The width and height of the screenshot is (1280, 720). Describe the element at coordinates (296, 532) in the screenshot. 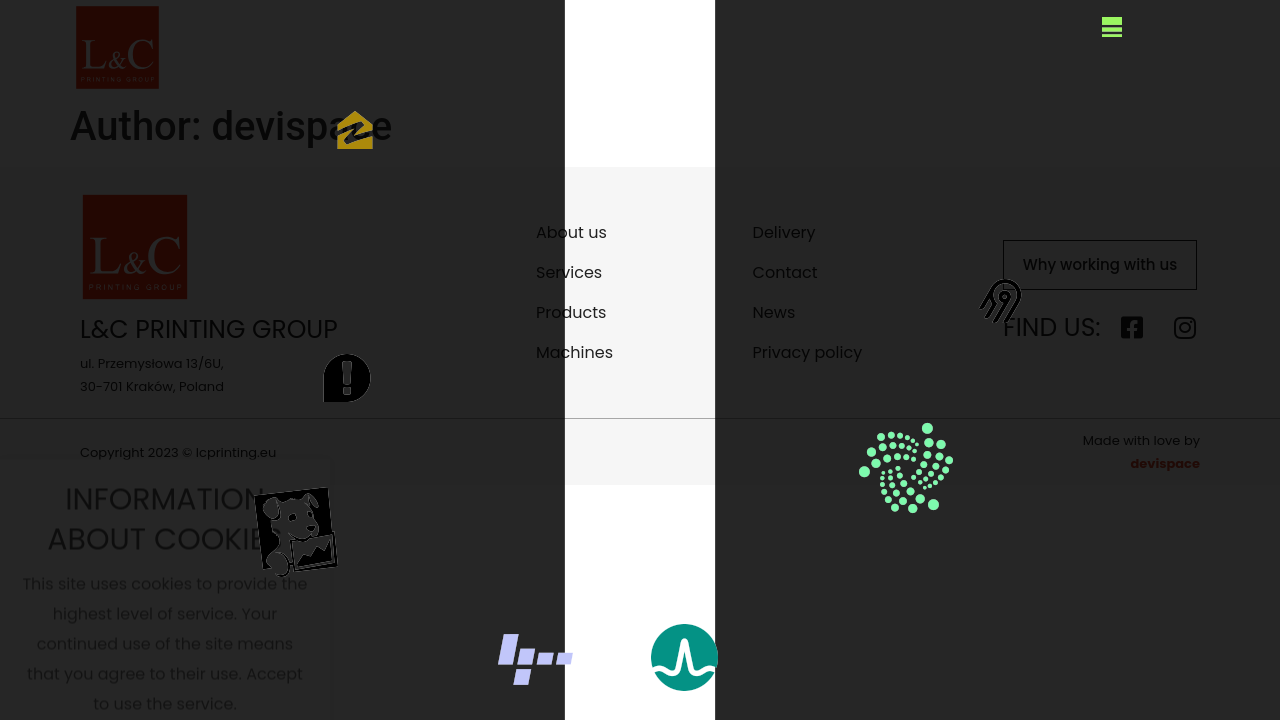

I see `open Datadog monitoring dashboard` at that location.